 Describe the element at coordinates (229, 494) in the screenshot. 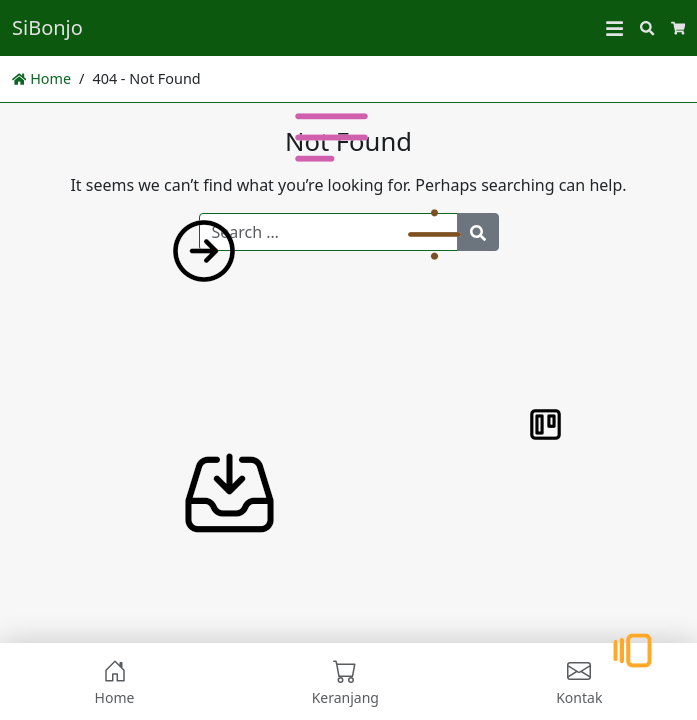

I see `download message to inbox` at that location.